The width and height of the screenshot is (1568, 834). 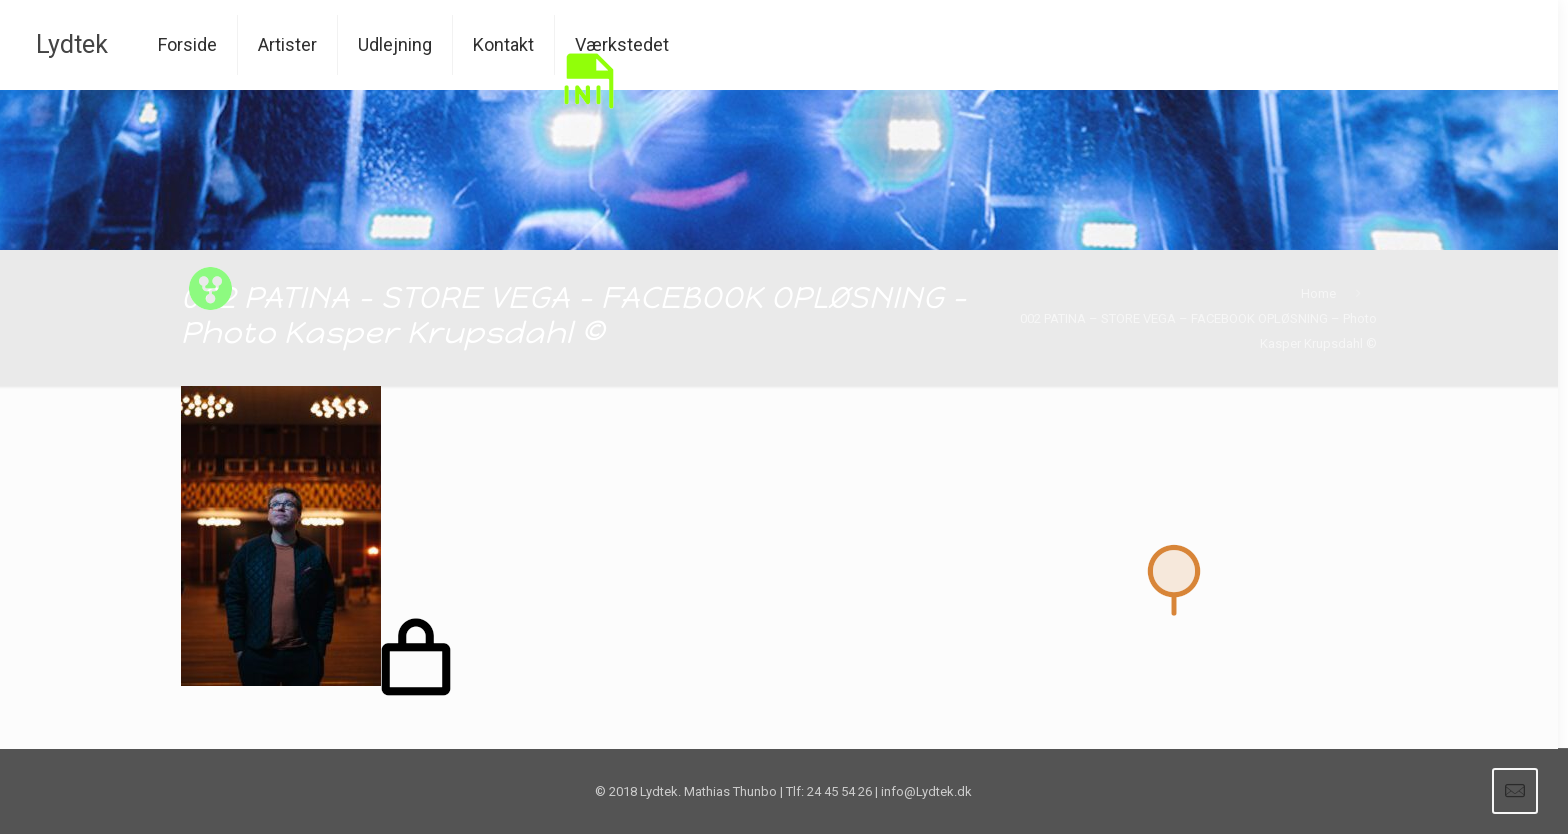 I want to click on view or open an INI configuration file, so click(x=590, y=81).